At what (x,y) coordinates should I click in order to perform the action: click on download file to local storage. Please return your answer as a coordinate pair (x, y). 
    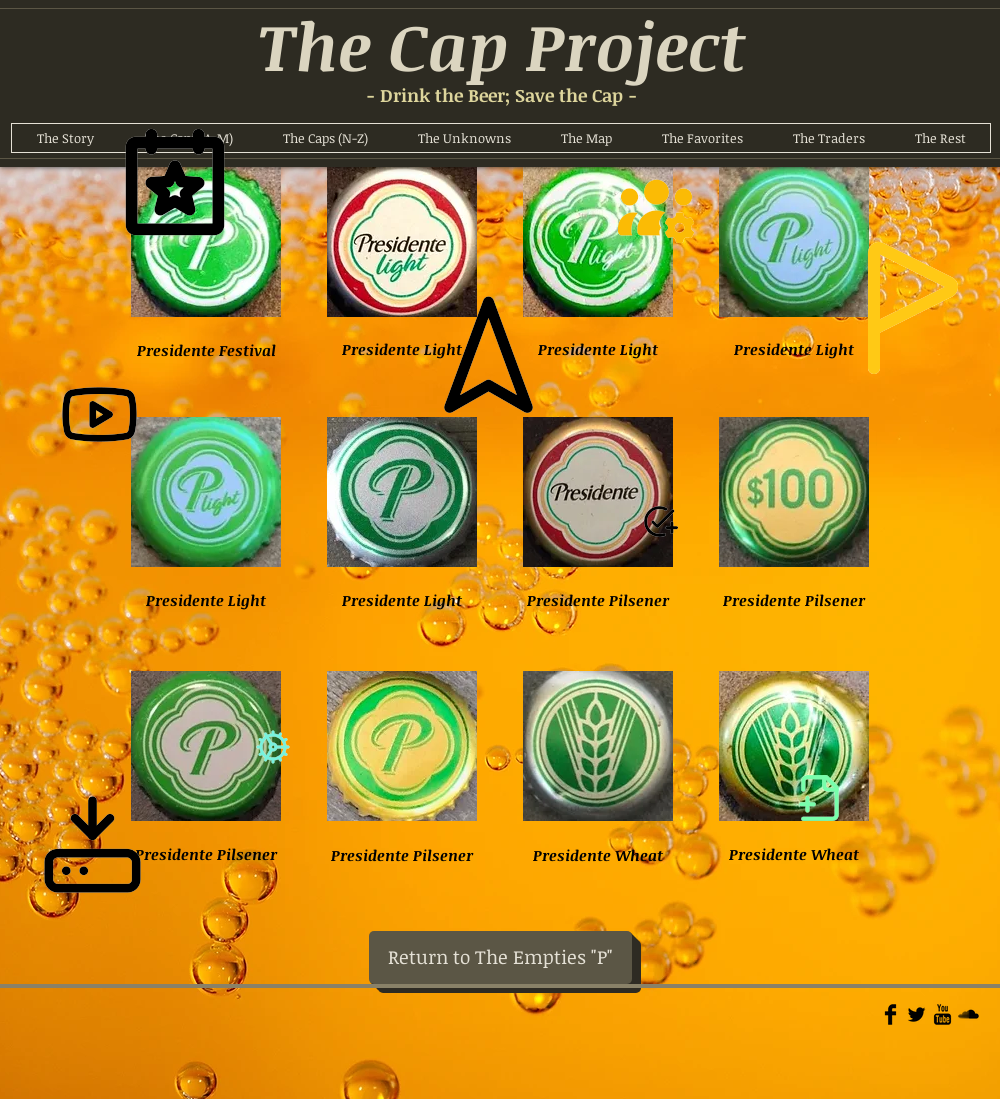
    Looking at the image, I should click on (92, 844).